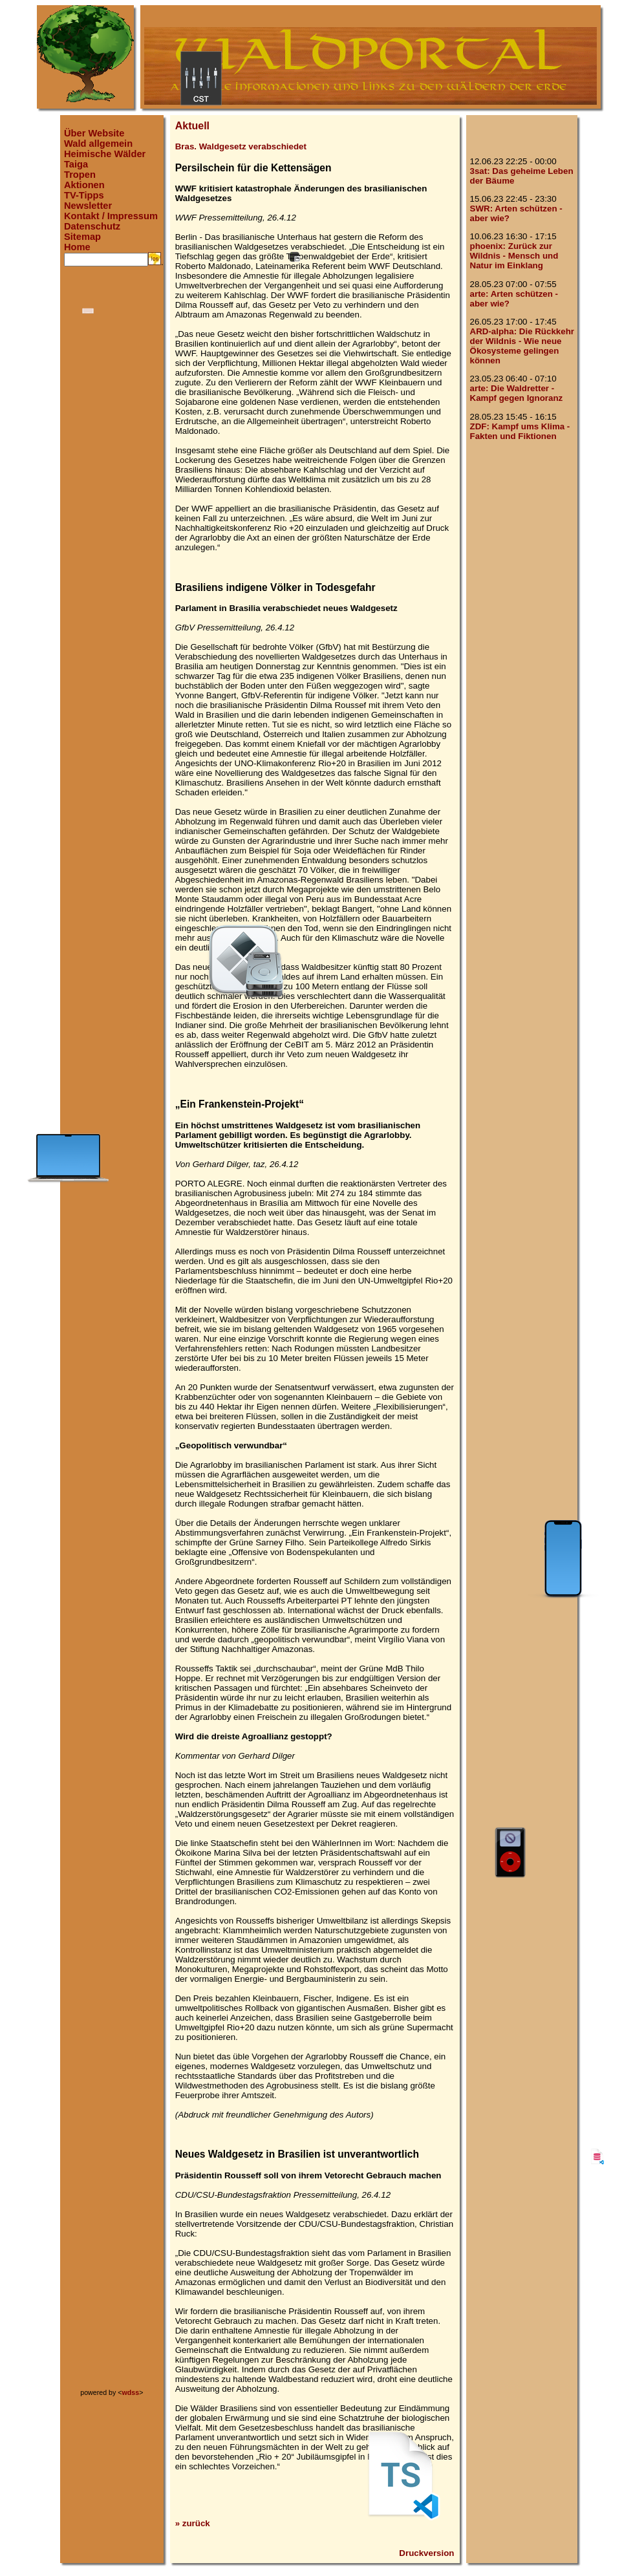 The height and width of the screenshot is (2576, 644). What do you see at coordinates (510, 1852) in the screenshot?
I see `iPod device with sync disabled or unavailable` at bounding box center [510, 1852].